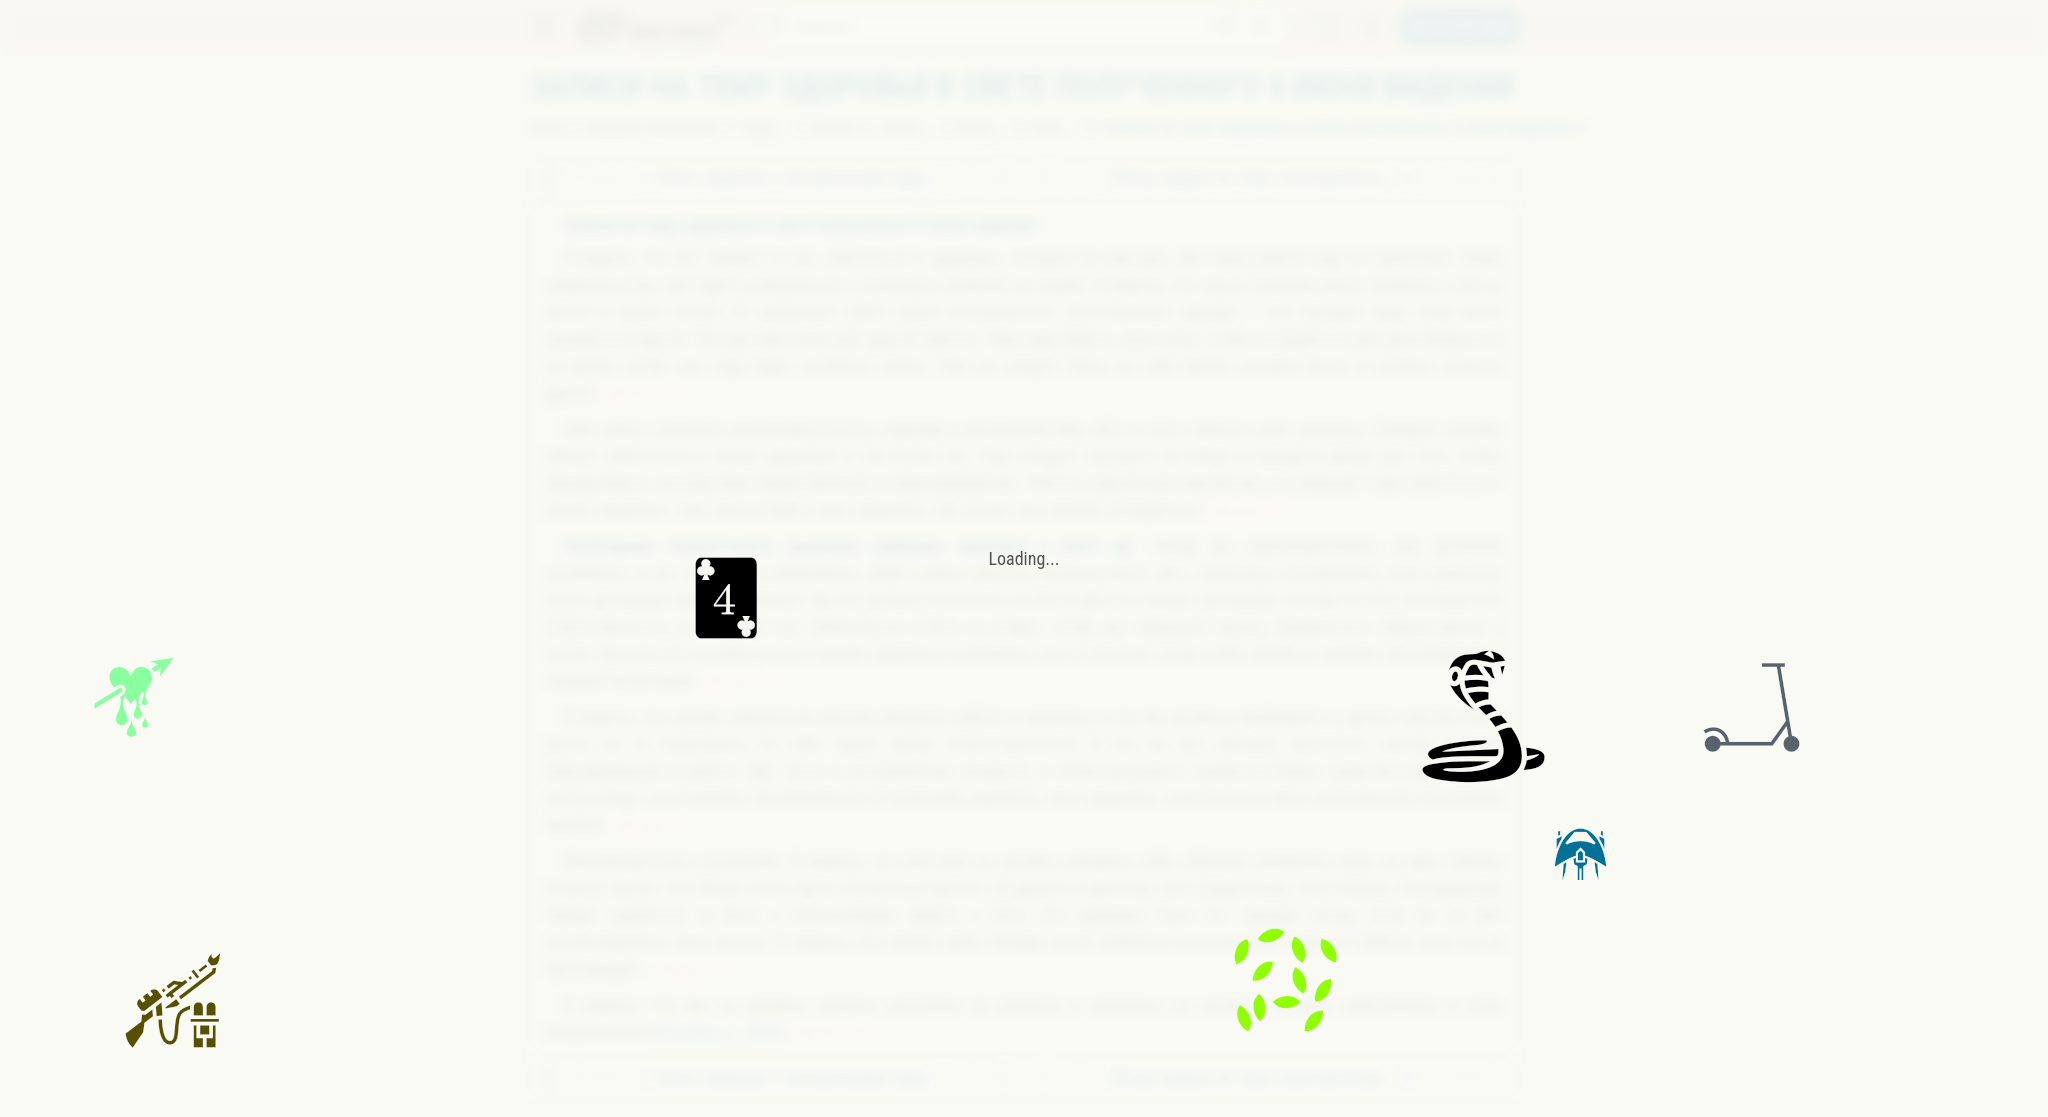 The image size is (2048, 1117). Describe the element at coordinates (1751, 707) in the screenshot. I see `select kick scooter as transportation mode` at that location.